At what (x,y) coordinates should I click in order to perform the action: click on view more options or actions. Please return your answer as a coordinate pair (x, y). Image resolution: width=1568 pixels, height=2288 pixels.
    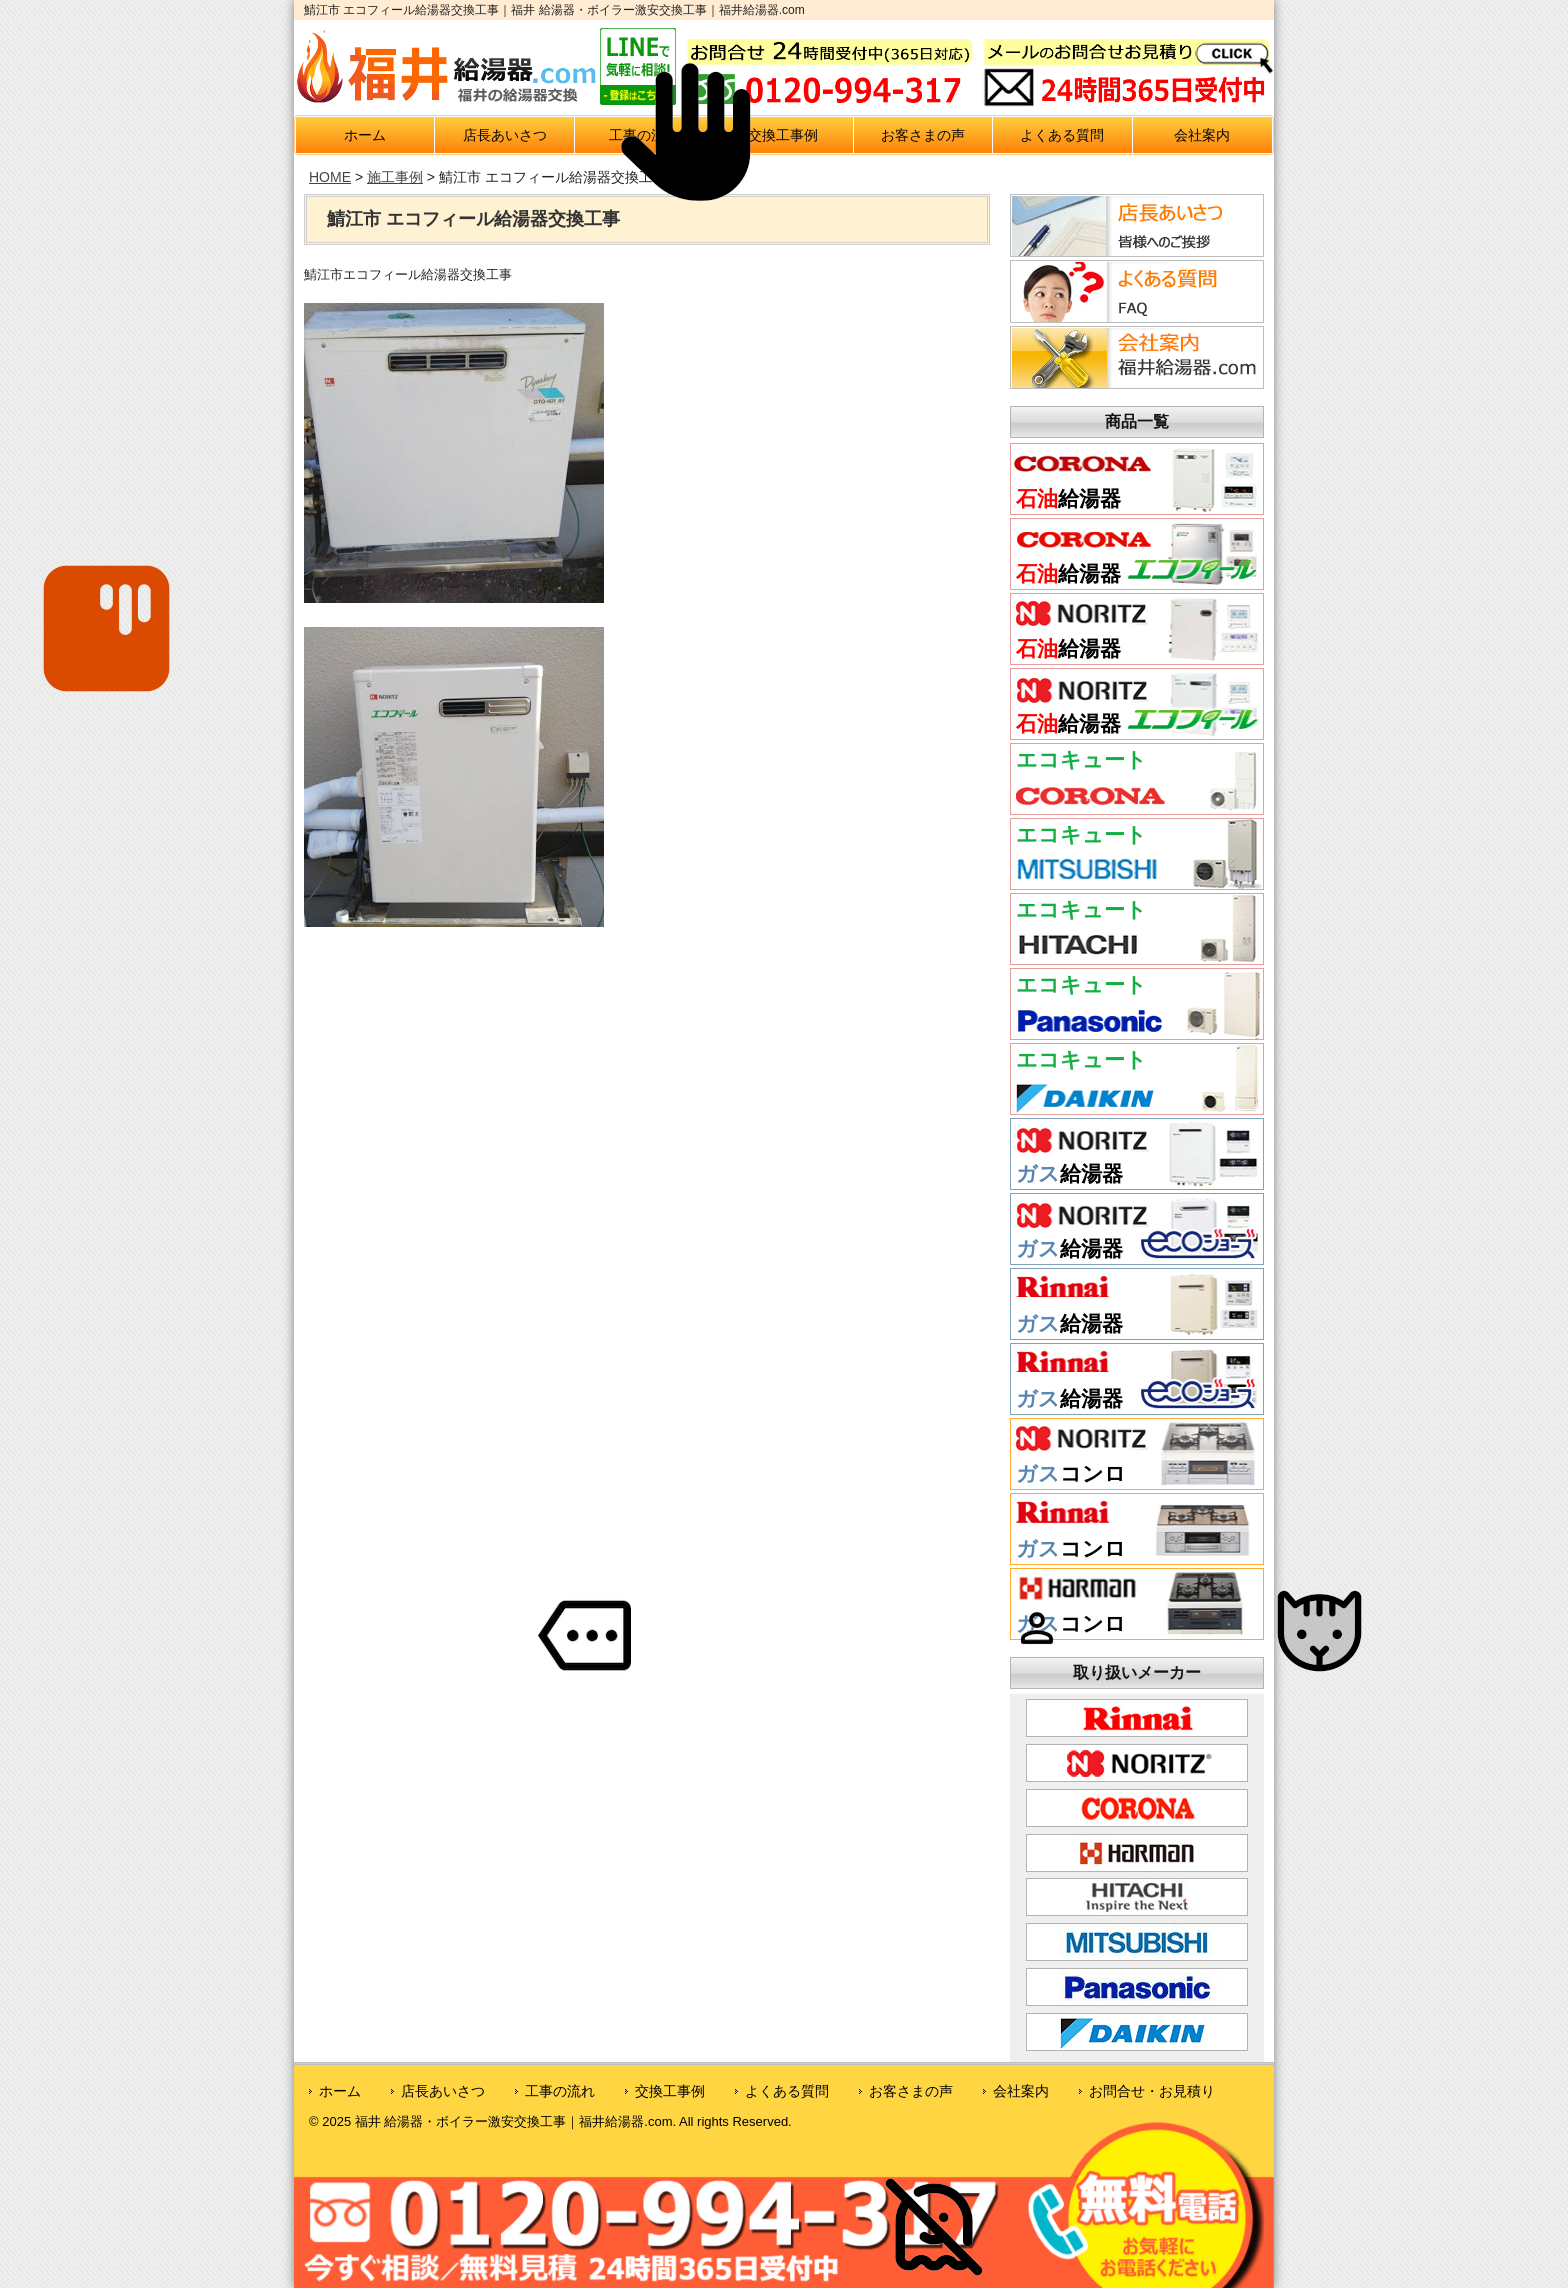
    Looking at the image, I should click on (584, 1635).